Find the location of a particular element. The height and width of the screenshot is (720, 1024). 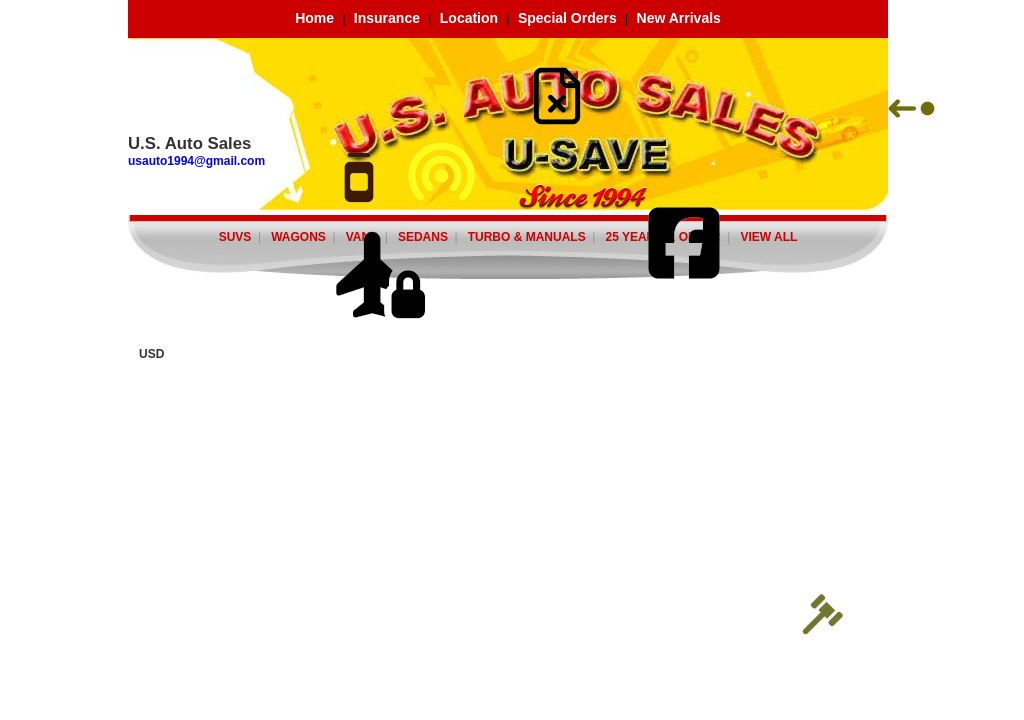

access legal or court-related information is located at coordinates (821, 615).